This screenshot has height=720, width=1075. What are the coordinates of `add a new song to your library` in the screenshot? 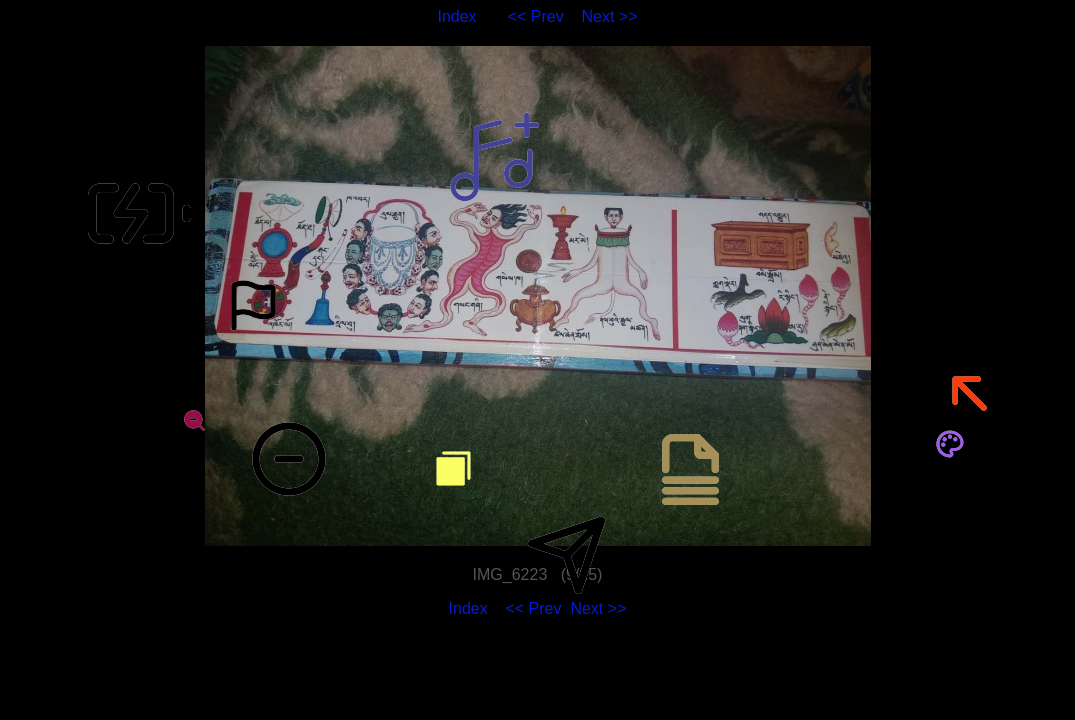 It's located at (496, 158).